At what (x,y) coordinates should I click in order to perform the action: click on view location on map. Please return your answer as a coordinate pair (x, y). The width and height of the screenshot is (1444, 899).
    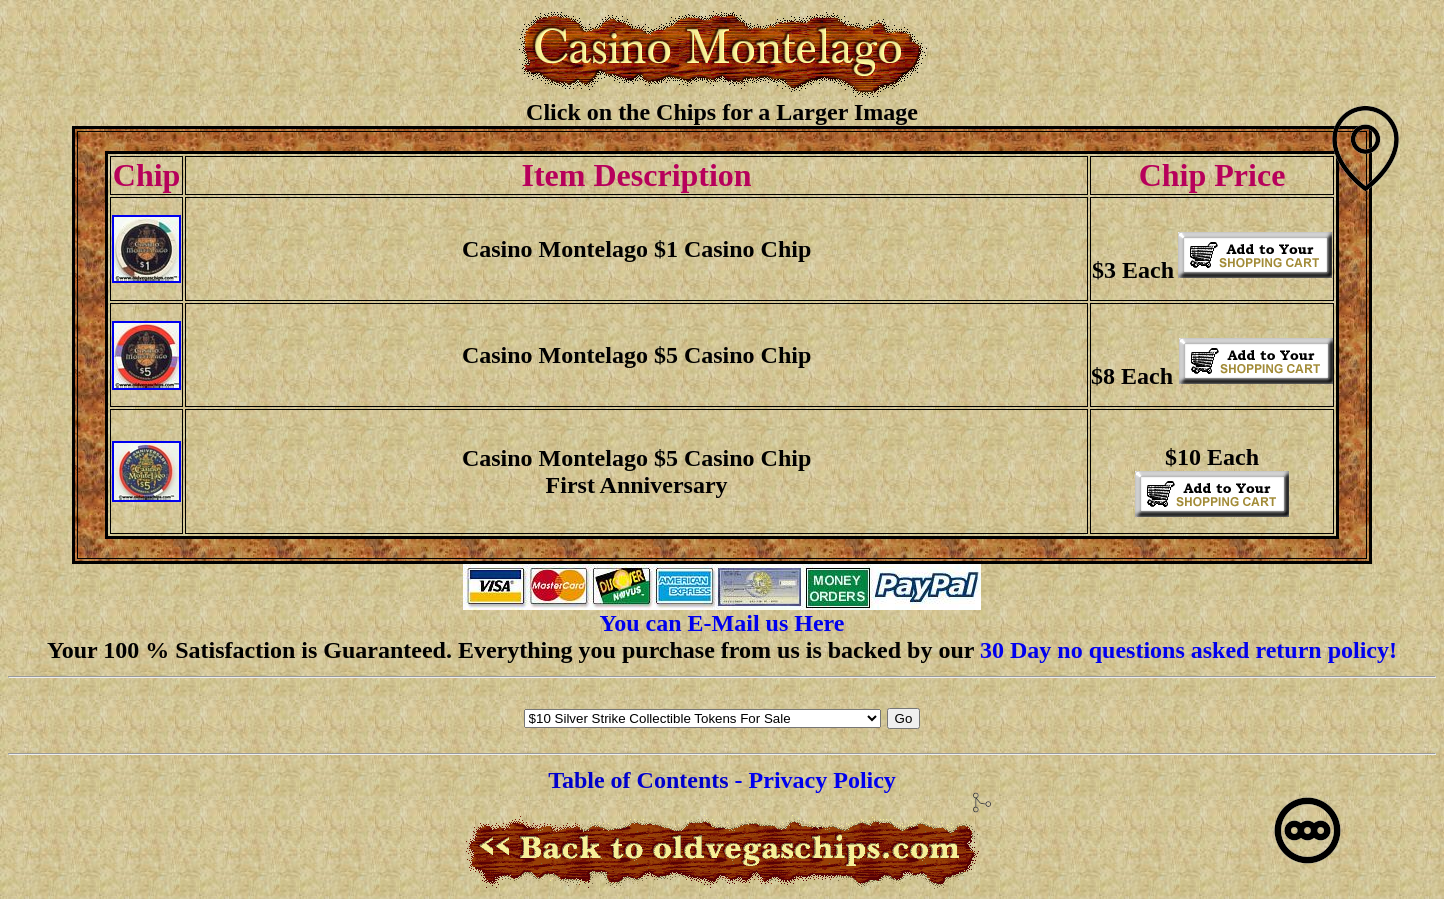
    Looking at the image, I should click on (1365, 148).